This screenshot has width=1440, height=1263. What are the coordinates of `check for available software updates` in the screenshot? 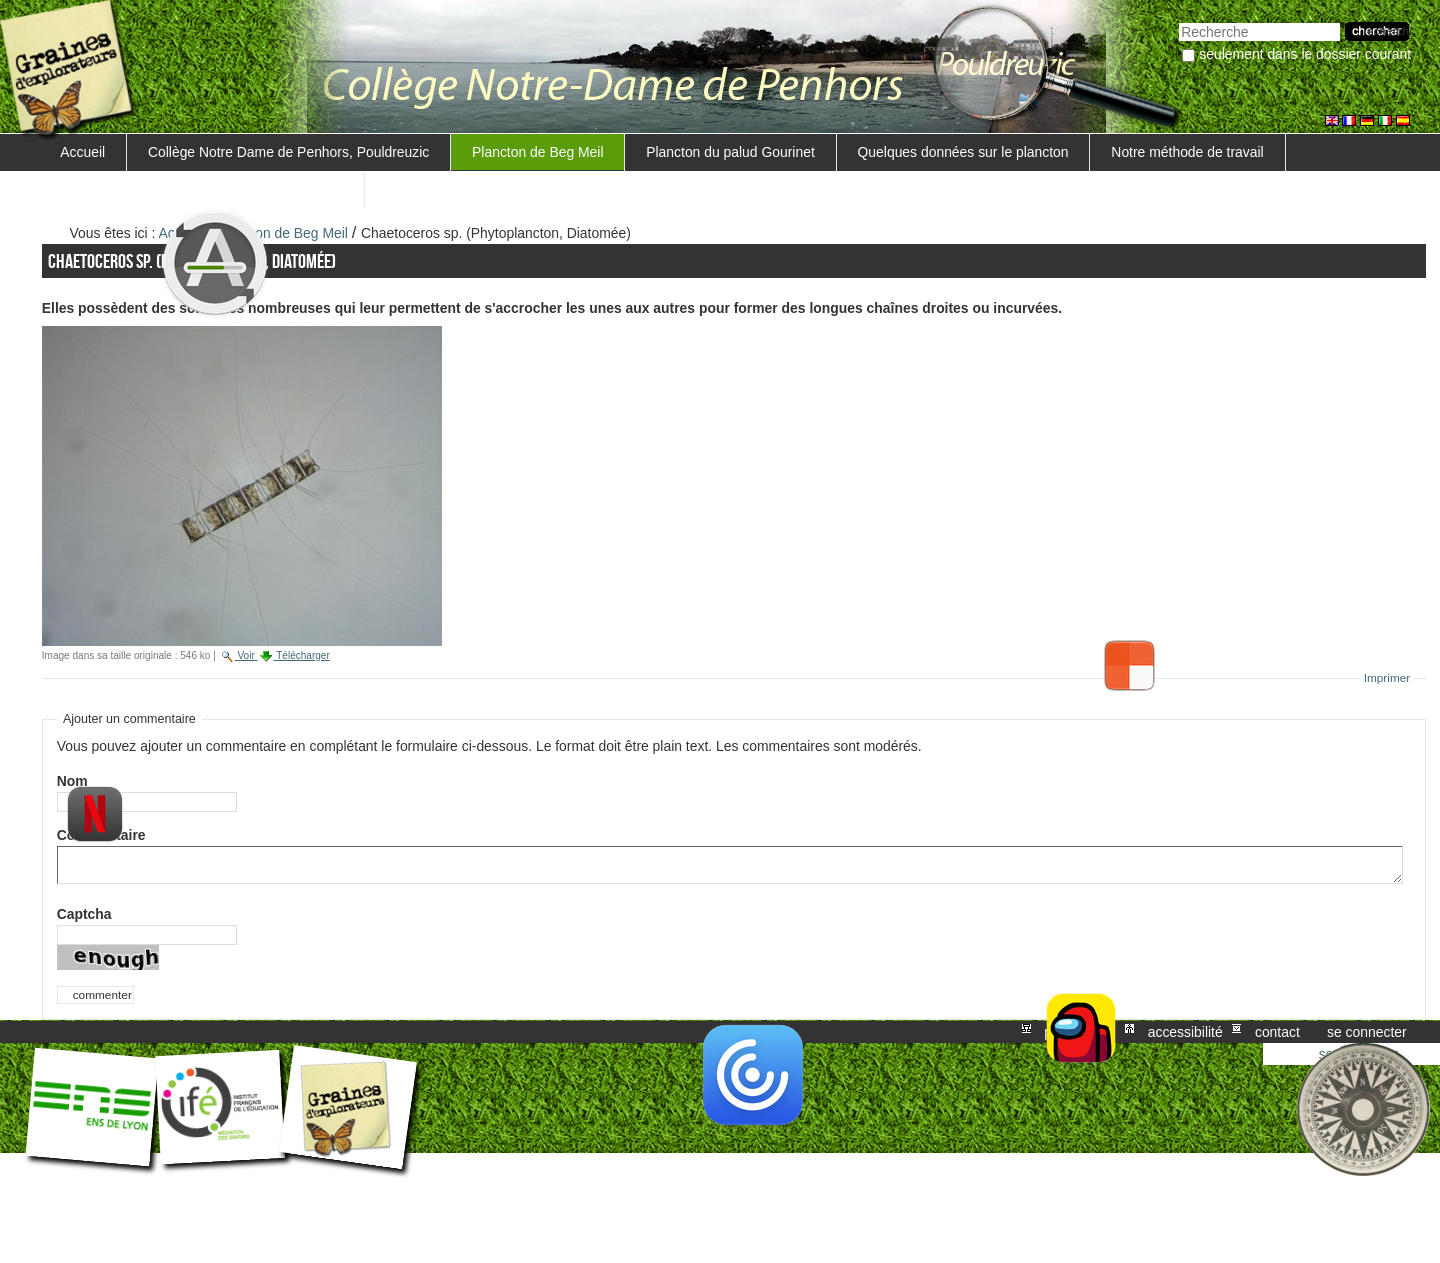 It's located at (215, 263).